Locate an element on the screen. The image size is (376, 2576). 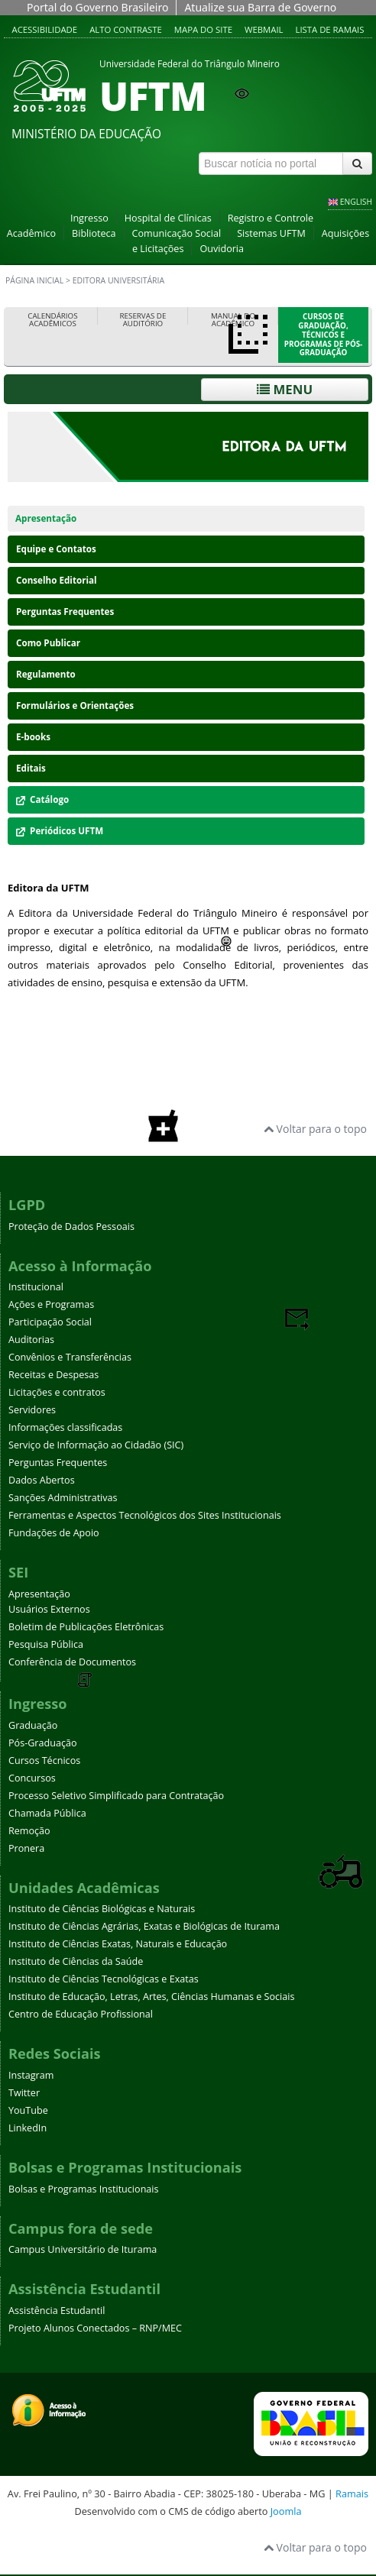
send element to back of layer stack is located at coordinates (248, 334).